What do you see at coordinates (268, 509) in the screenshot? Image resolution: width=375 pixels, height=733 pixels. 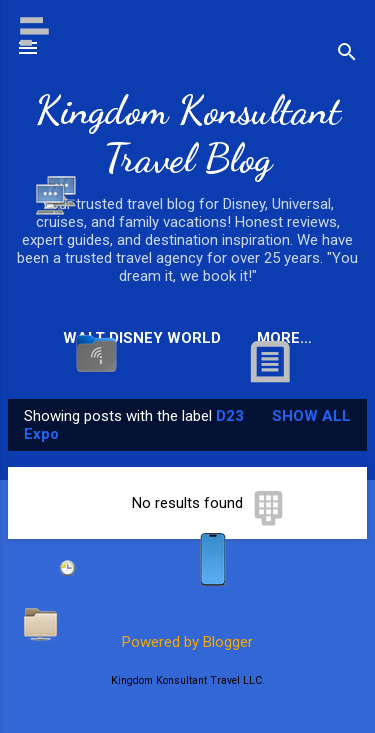 I see `open the dialpad for number input` at bounding box center [268, 509].